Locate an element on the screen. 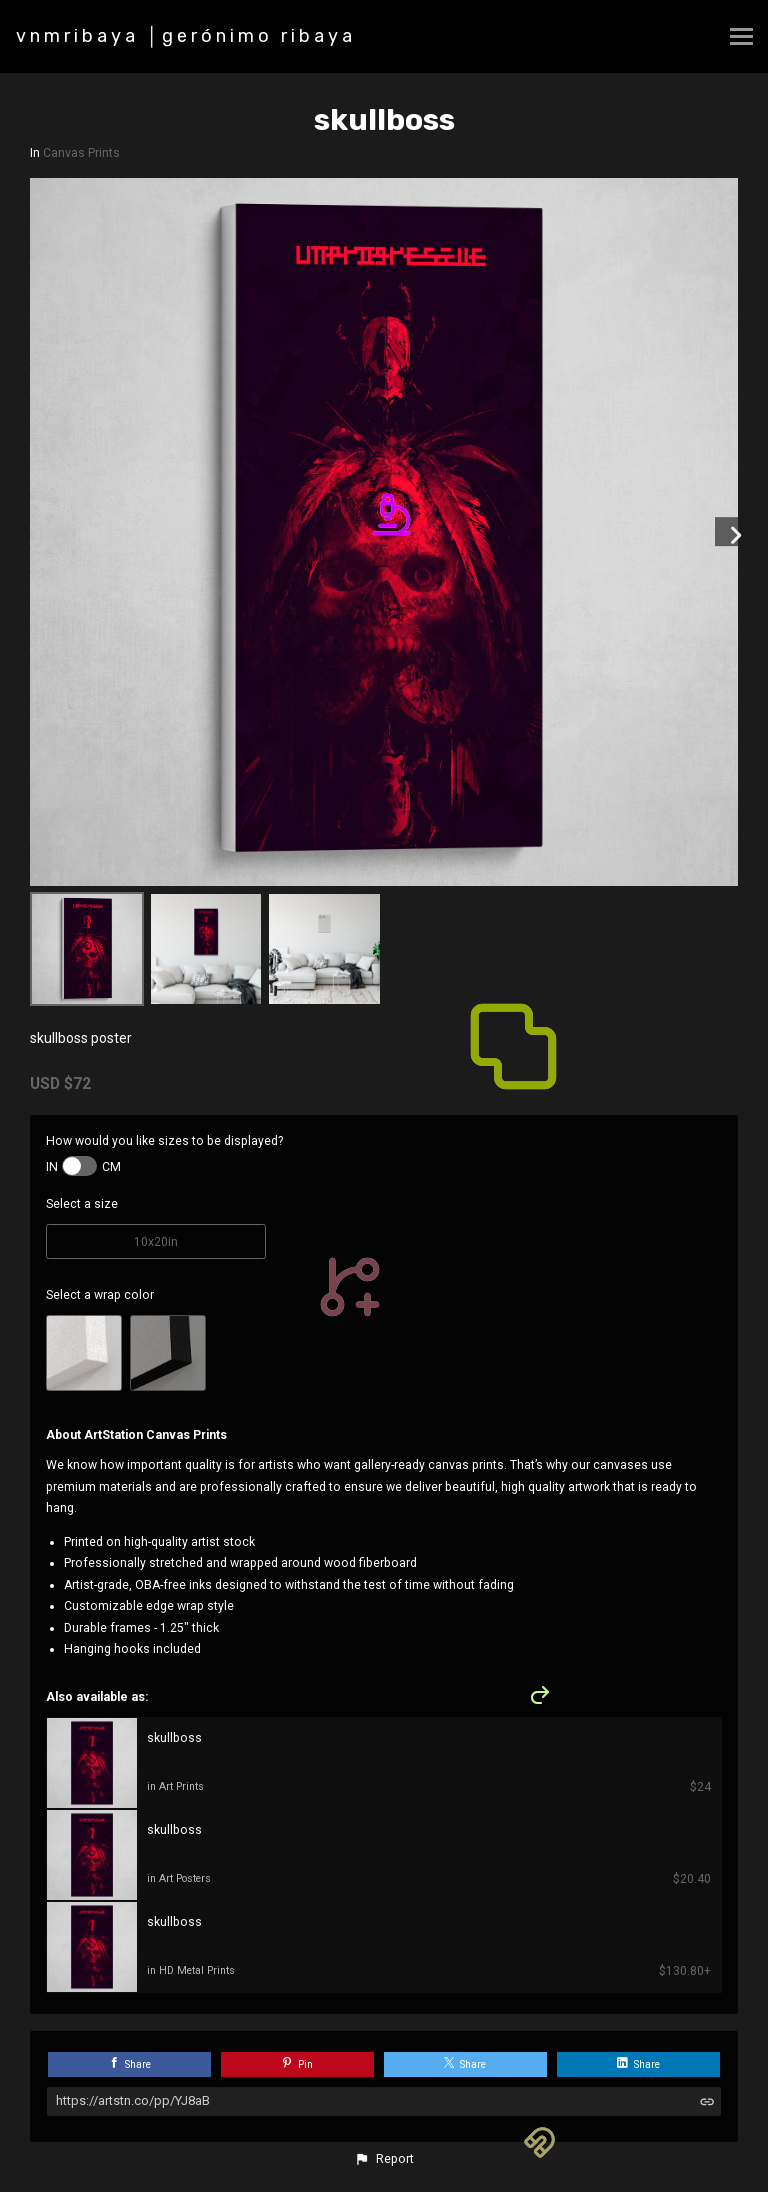 The height and width of the screenshot is (2192, 768). activate magnetic snap or alignment tool is located at coordinates (539, 2142).